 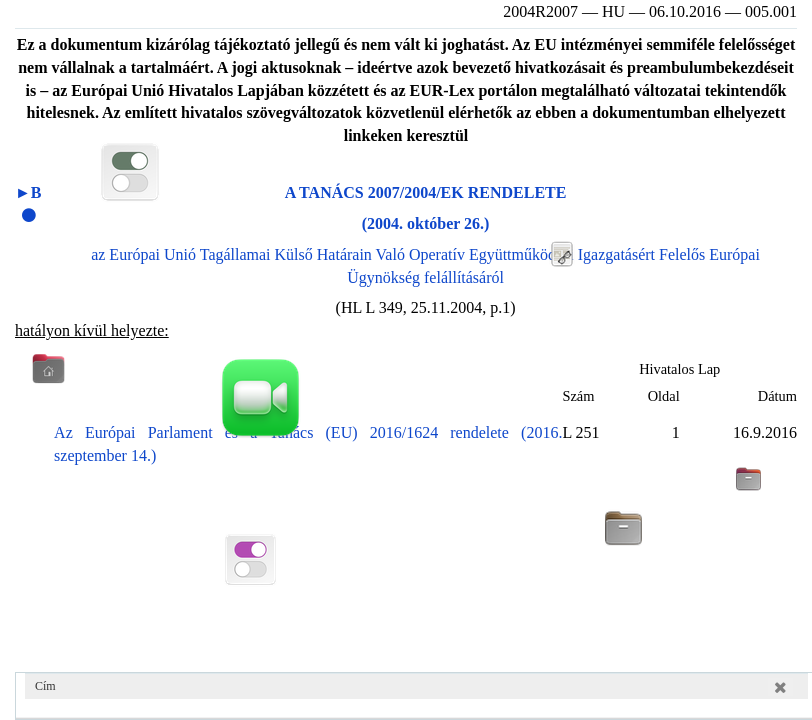 What do you see at coordinates (260, 397) in the screenshot?
I see `open FaceTime to start a video call` at bounding box center [260, 397].